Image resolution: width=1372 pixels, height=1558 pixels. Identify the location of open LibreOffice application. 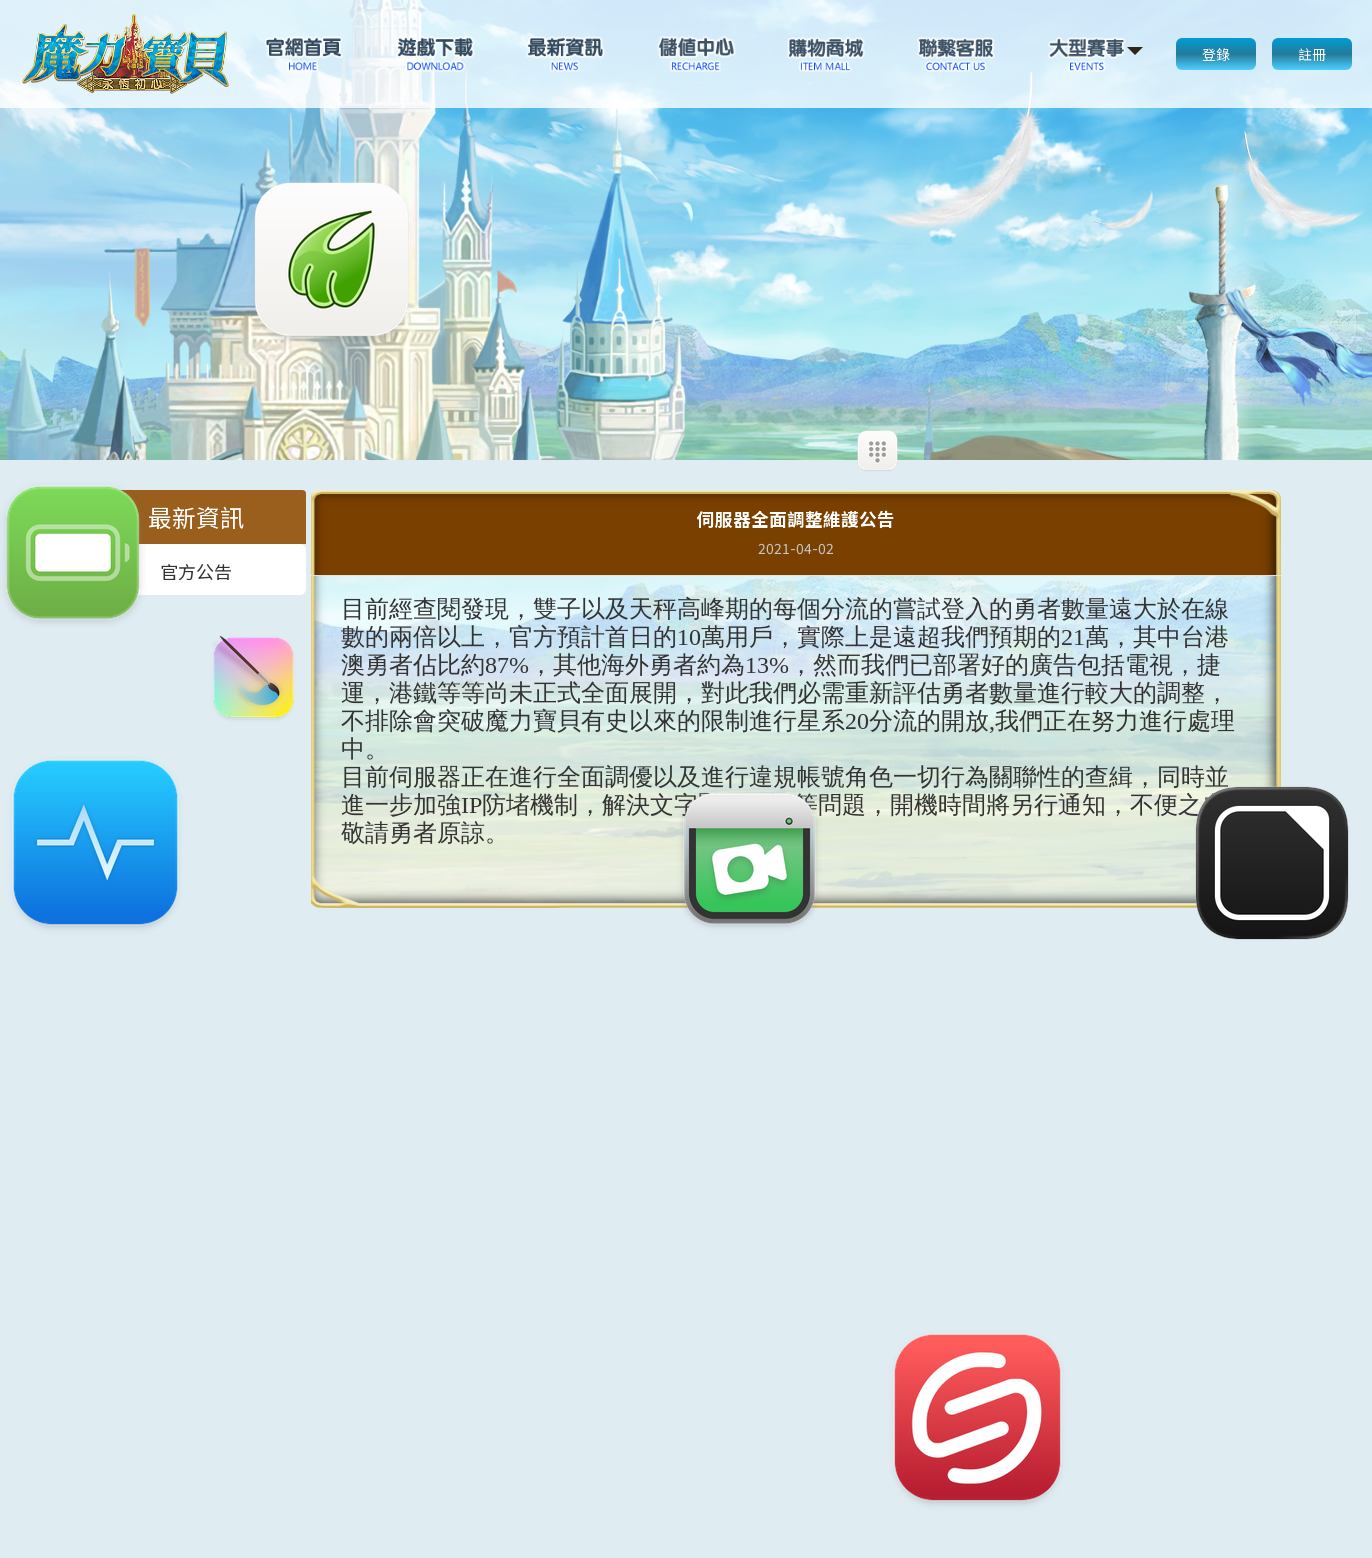
(1272, 863).